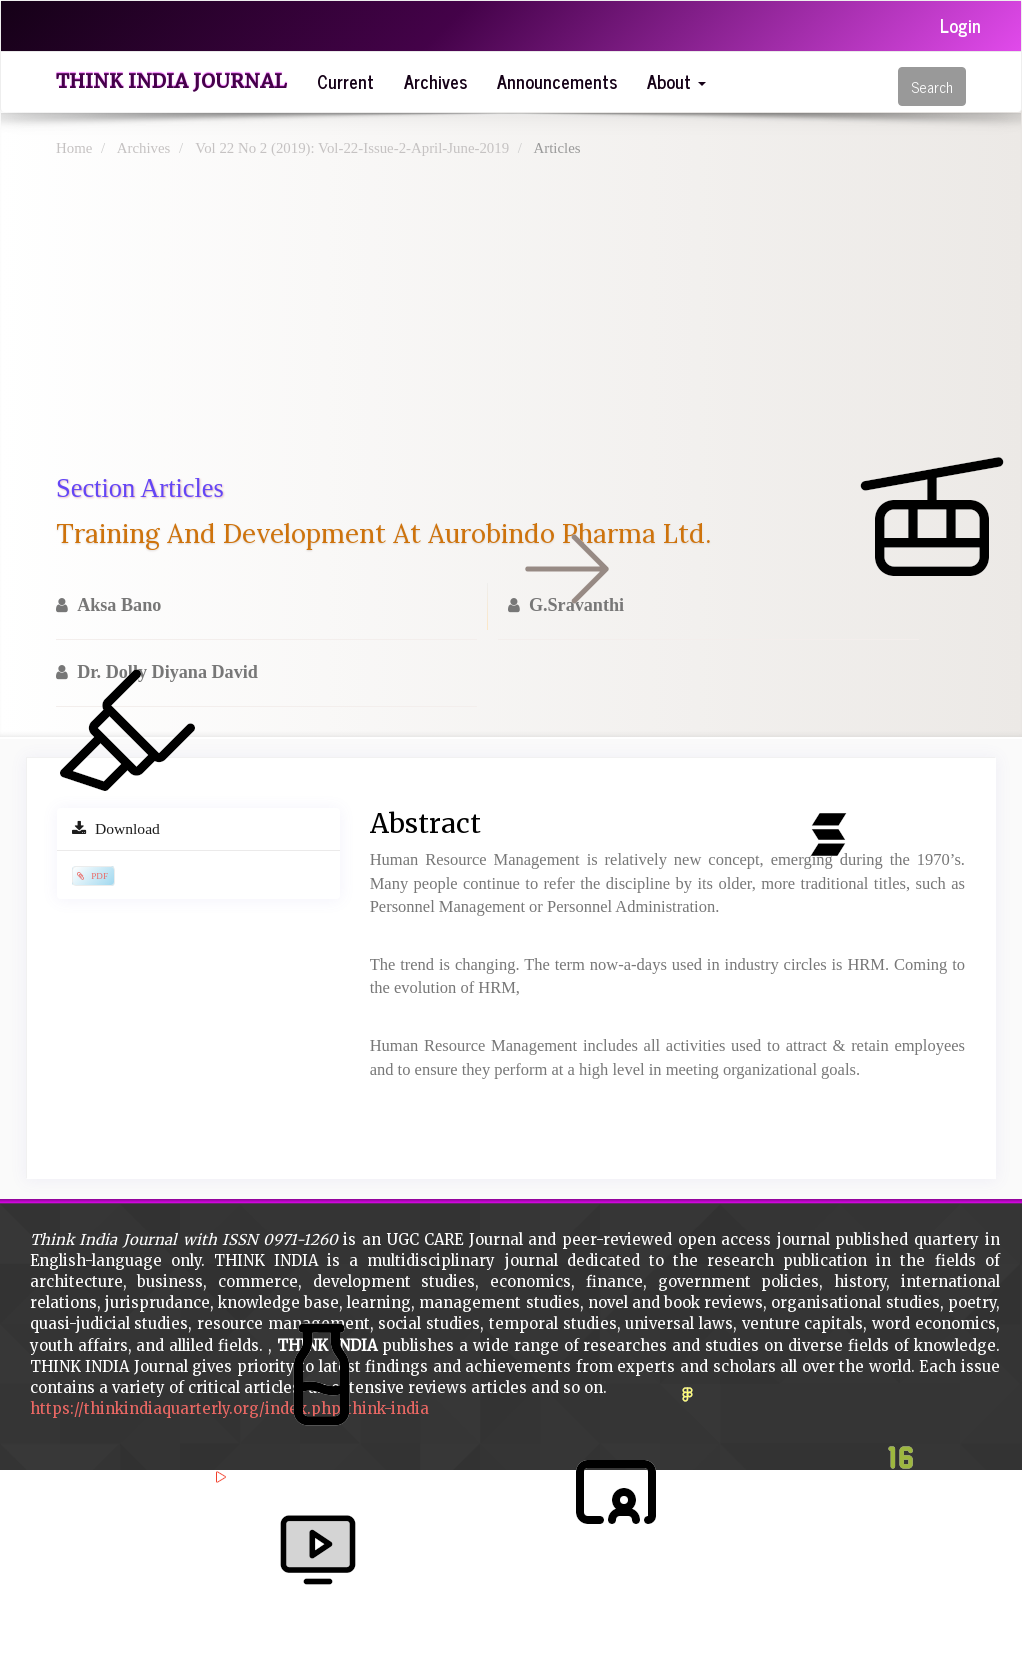 The width and height of the screenshot is (1022, 1675). I want to click on indicates item number 16 in a list or sequence, so click(899, 1457).